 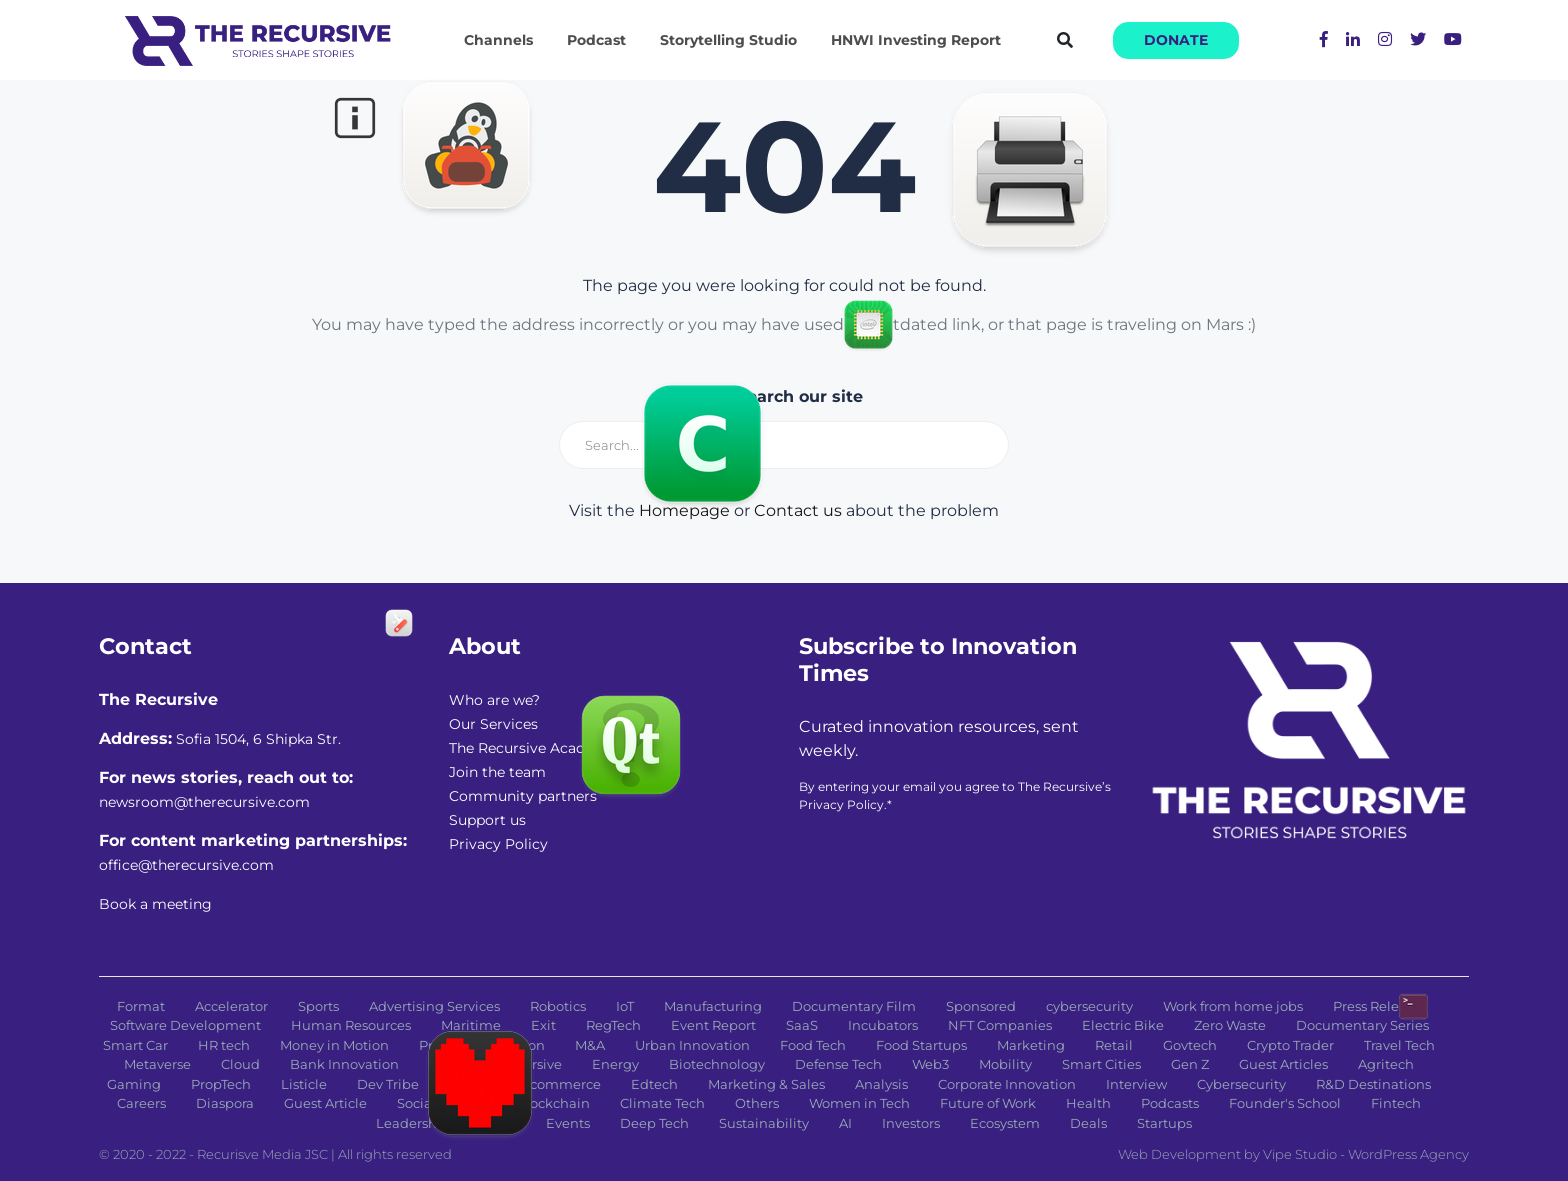 What do you see at coordinates (1413, 1006) in the screenshot?
I see `open the terminal application` at bounding box center [1413, 1006].